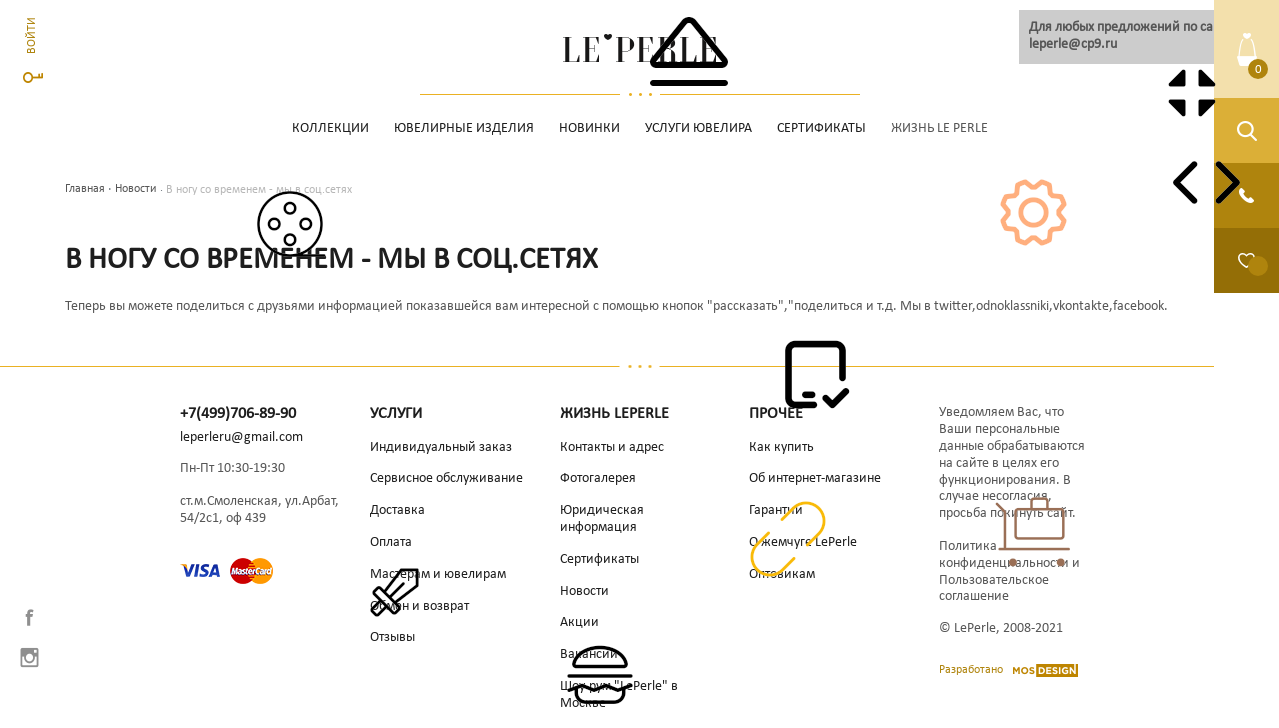 The height and width of the screenshot is (728, 1279). I want to click on access combat or battle features, so click(395, 591).